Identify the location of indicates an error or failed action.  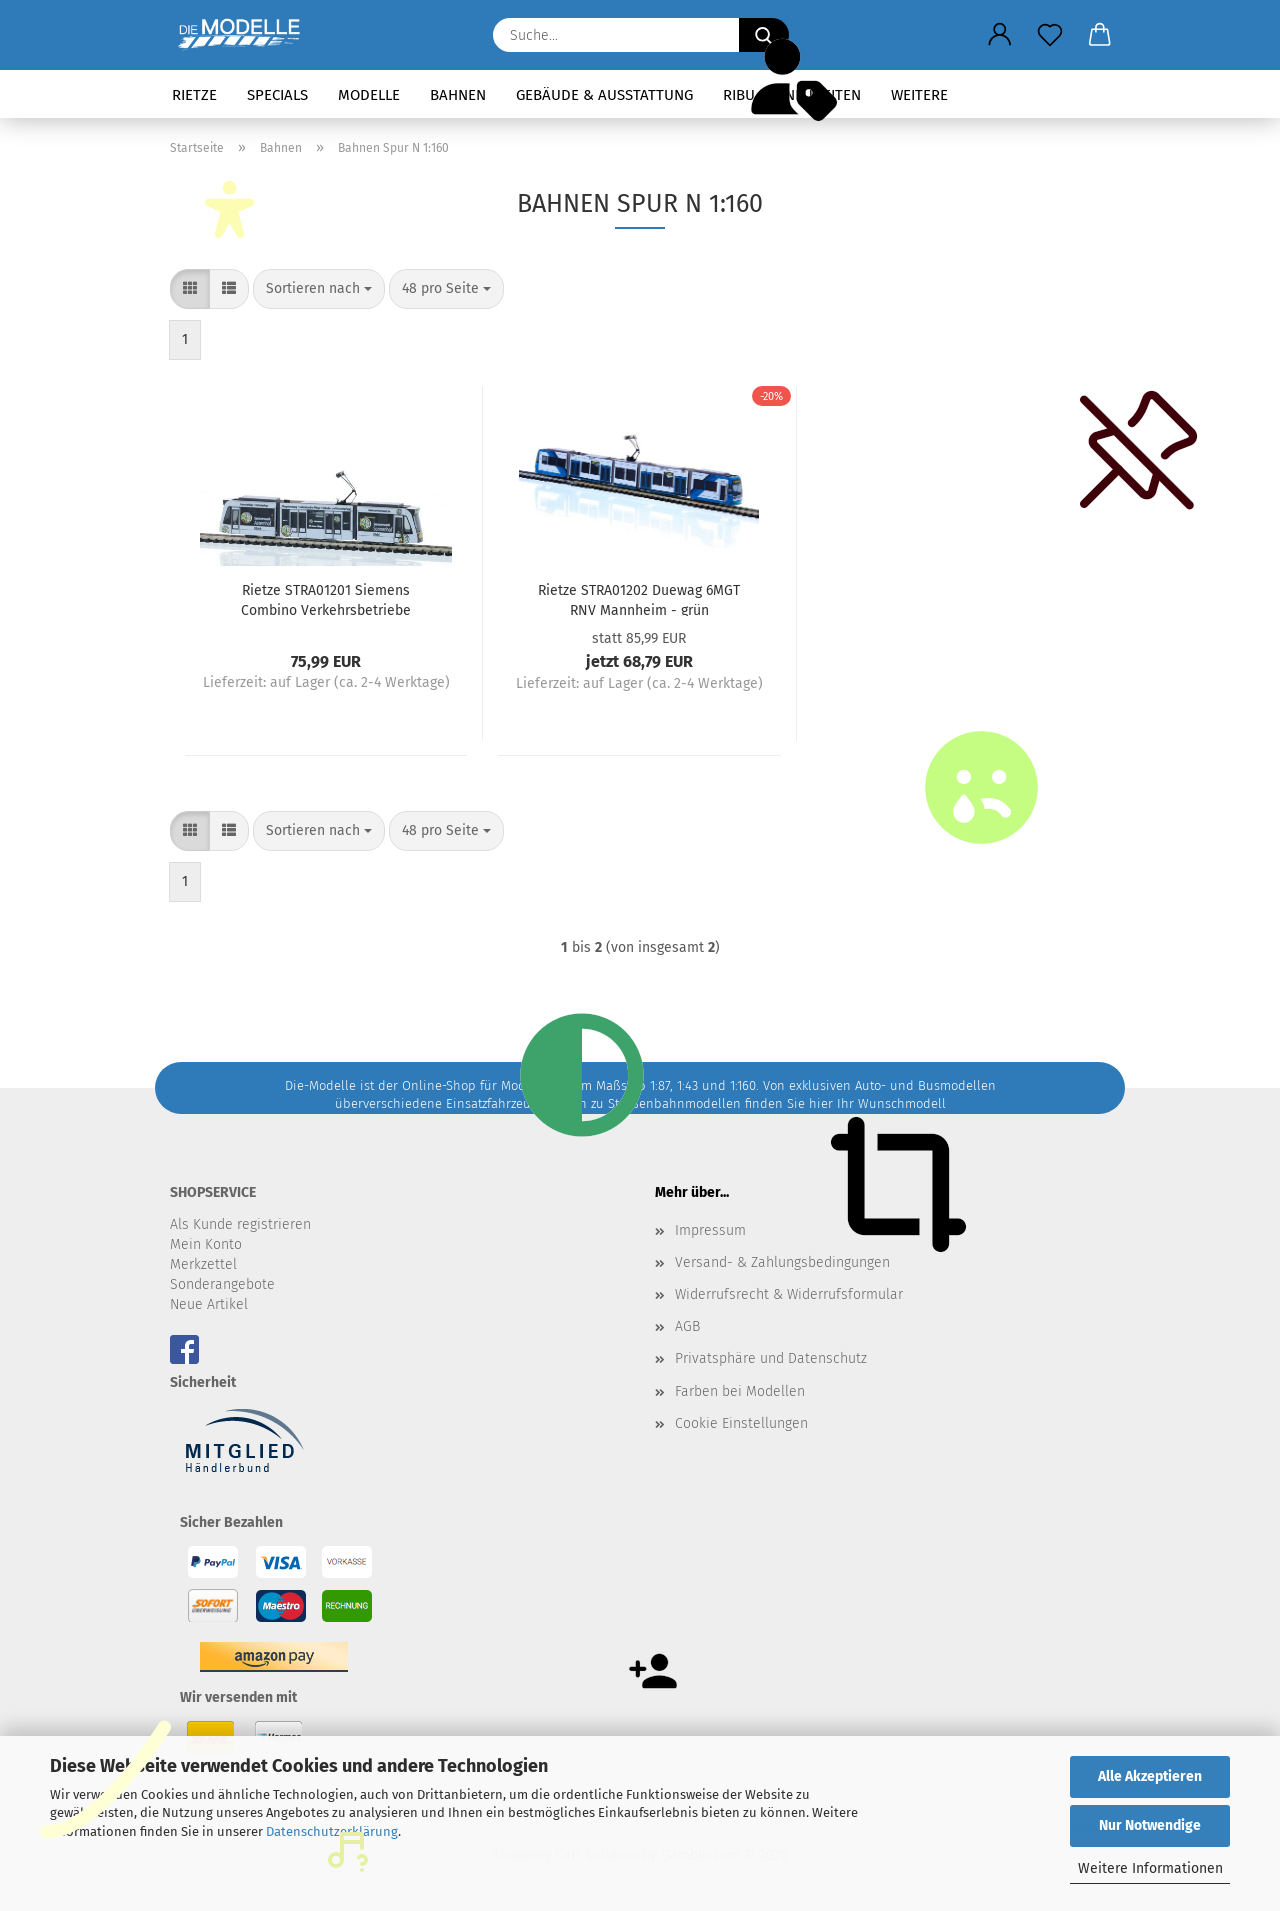
(981, 787).